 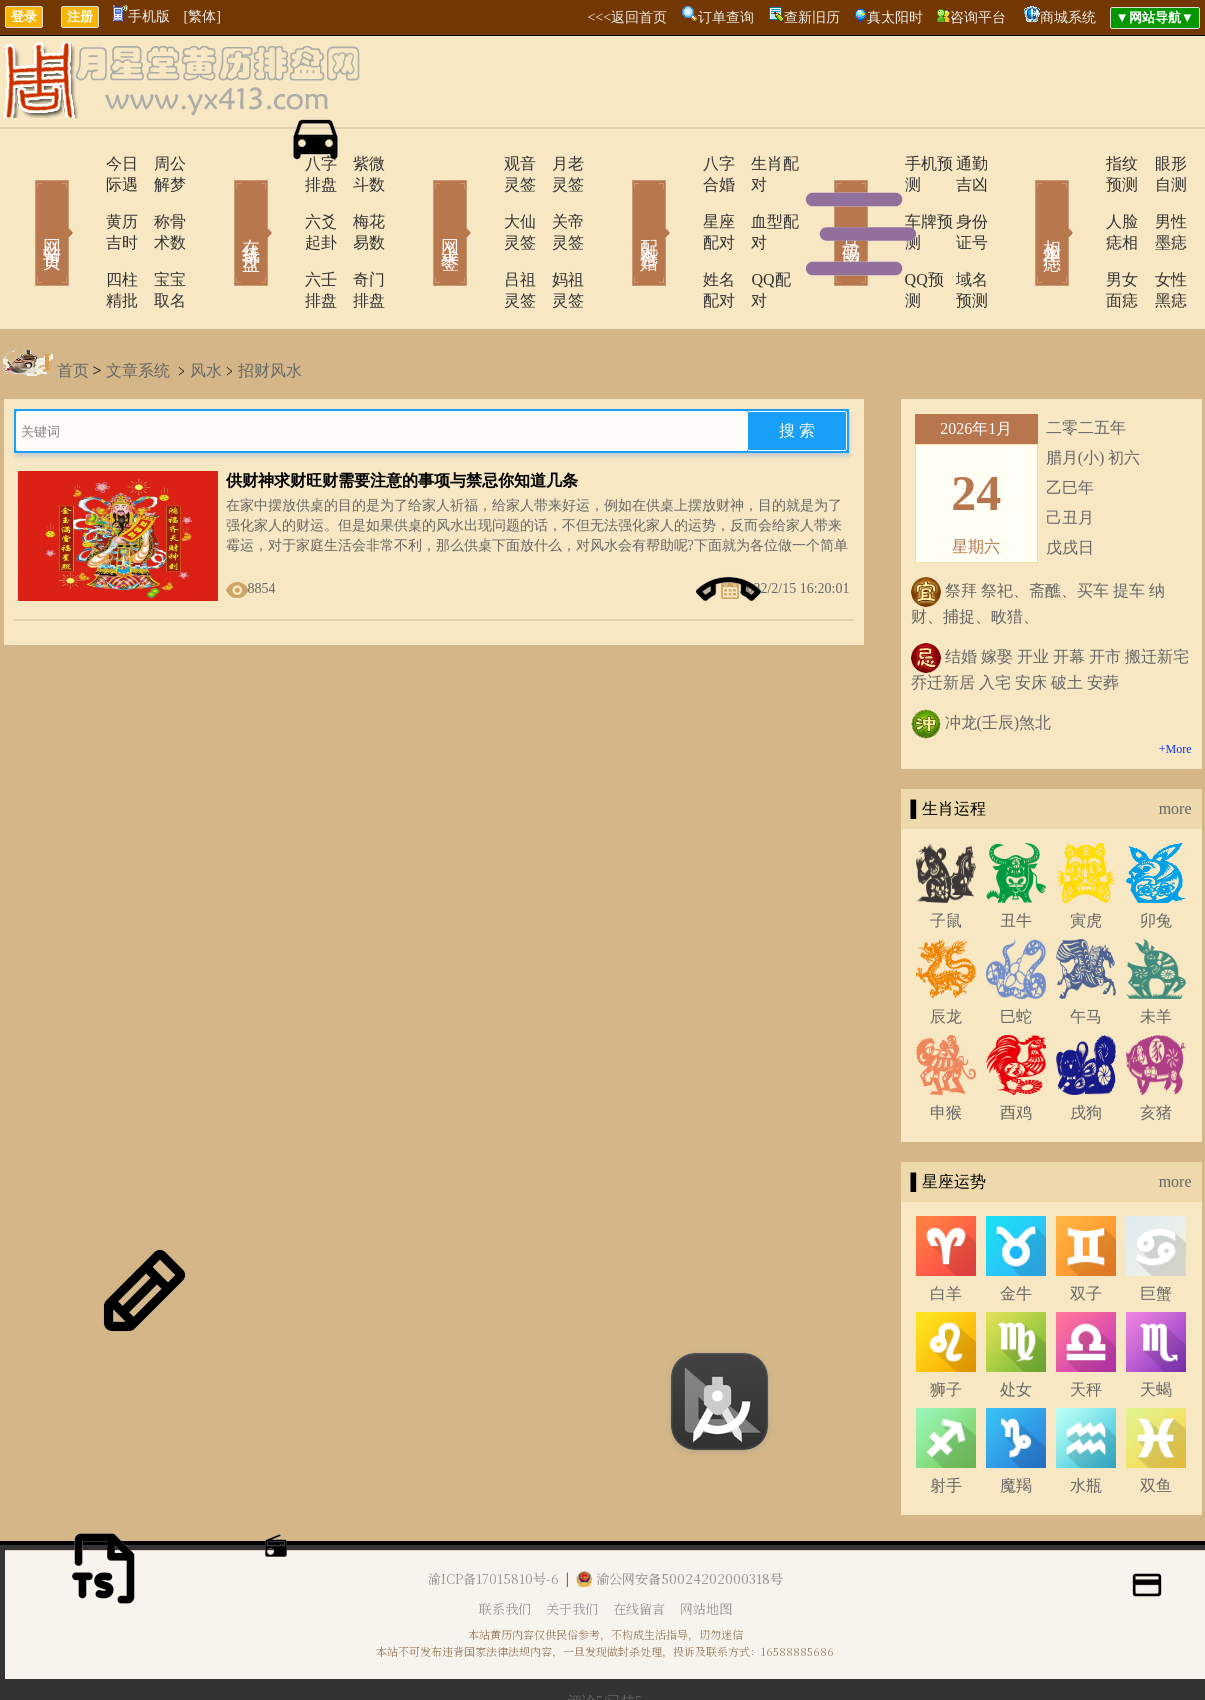 I want to click on end the current phone call, so click(x=728, y=590).